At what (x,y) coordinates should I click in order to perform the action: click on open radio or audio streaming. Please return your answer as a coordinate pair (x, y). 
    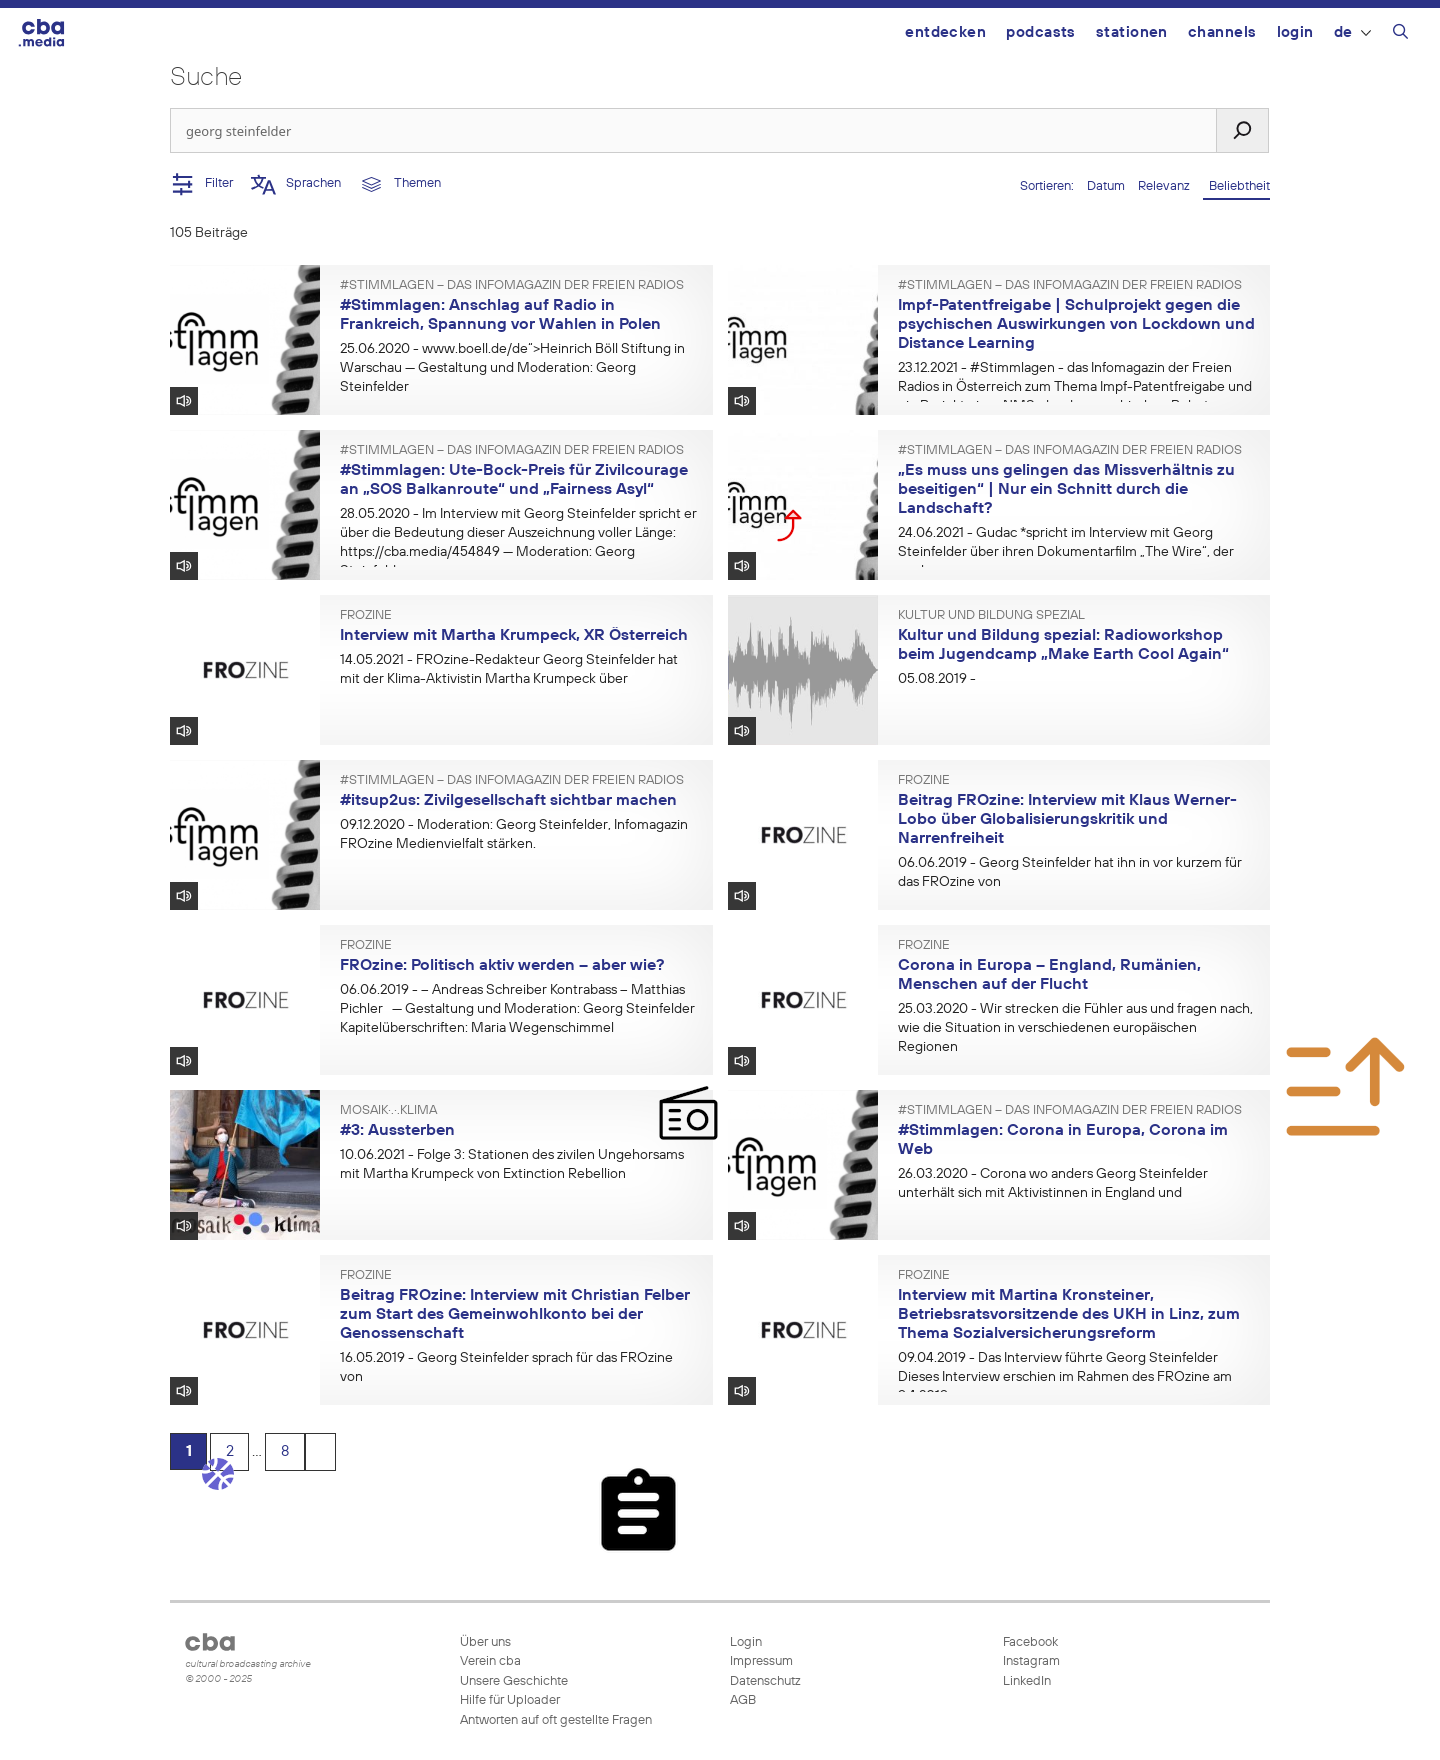
    Looking at the image, I should click on (688, 1117).